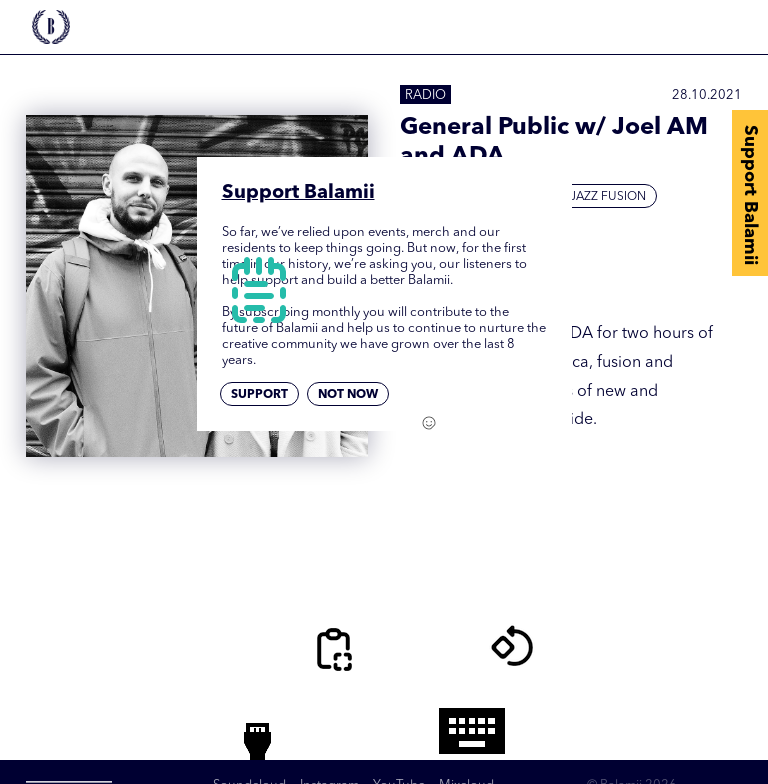 The width and height of the screenshot is (768, 784). Describe the element at coordinates (259, 290) in the screenshot. I see `draft or unsaved document` at that location.